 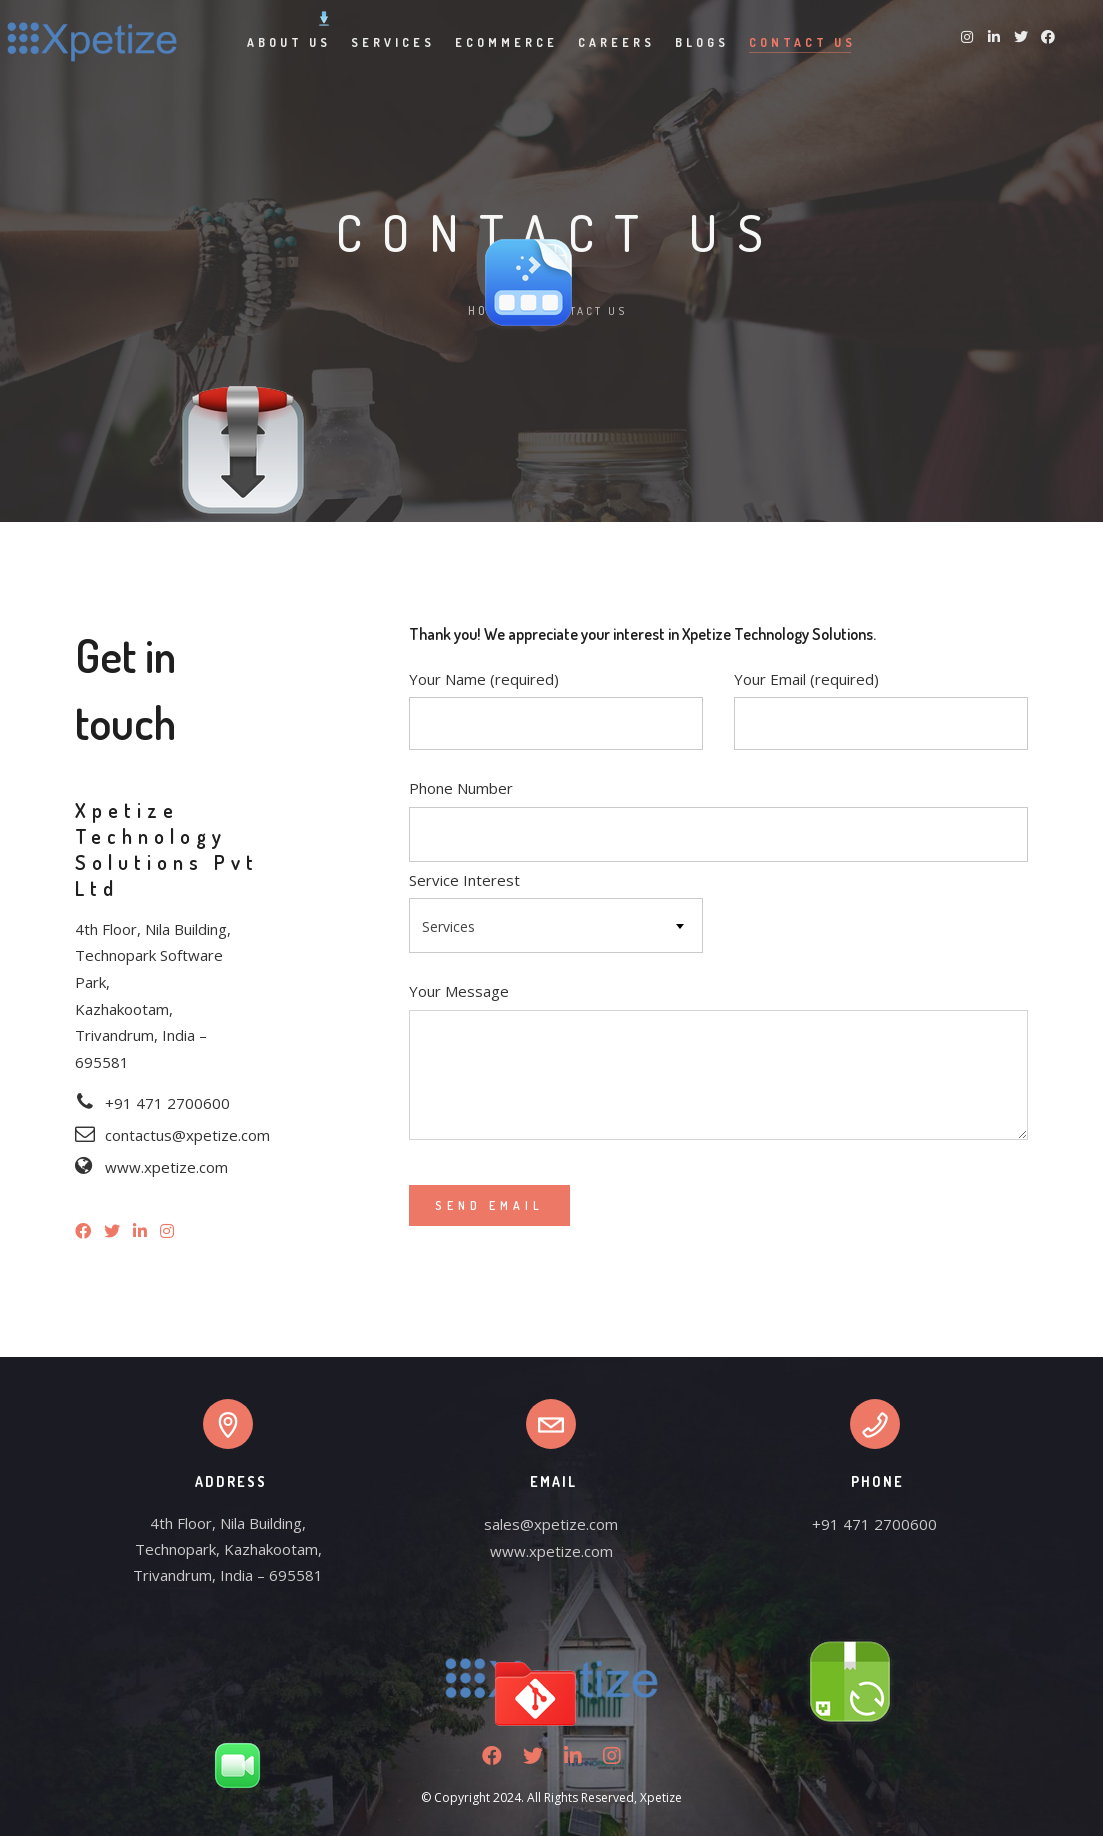 I want to click on open video player application, so click(x=237, y=1765).